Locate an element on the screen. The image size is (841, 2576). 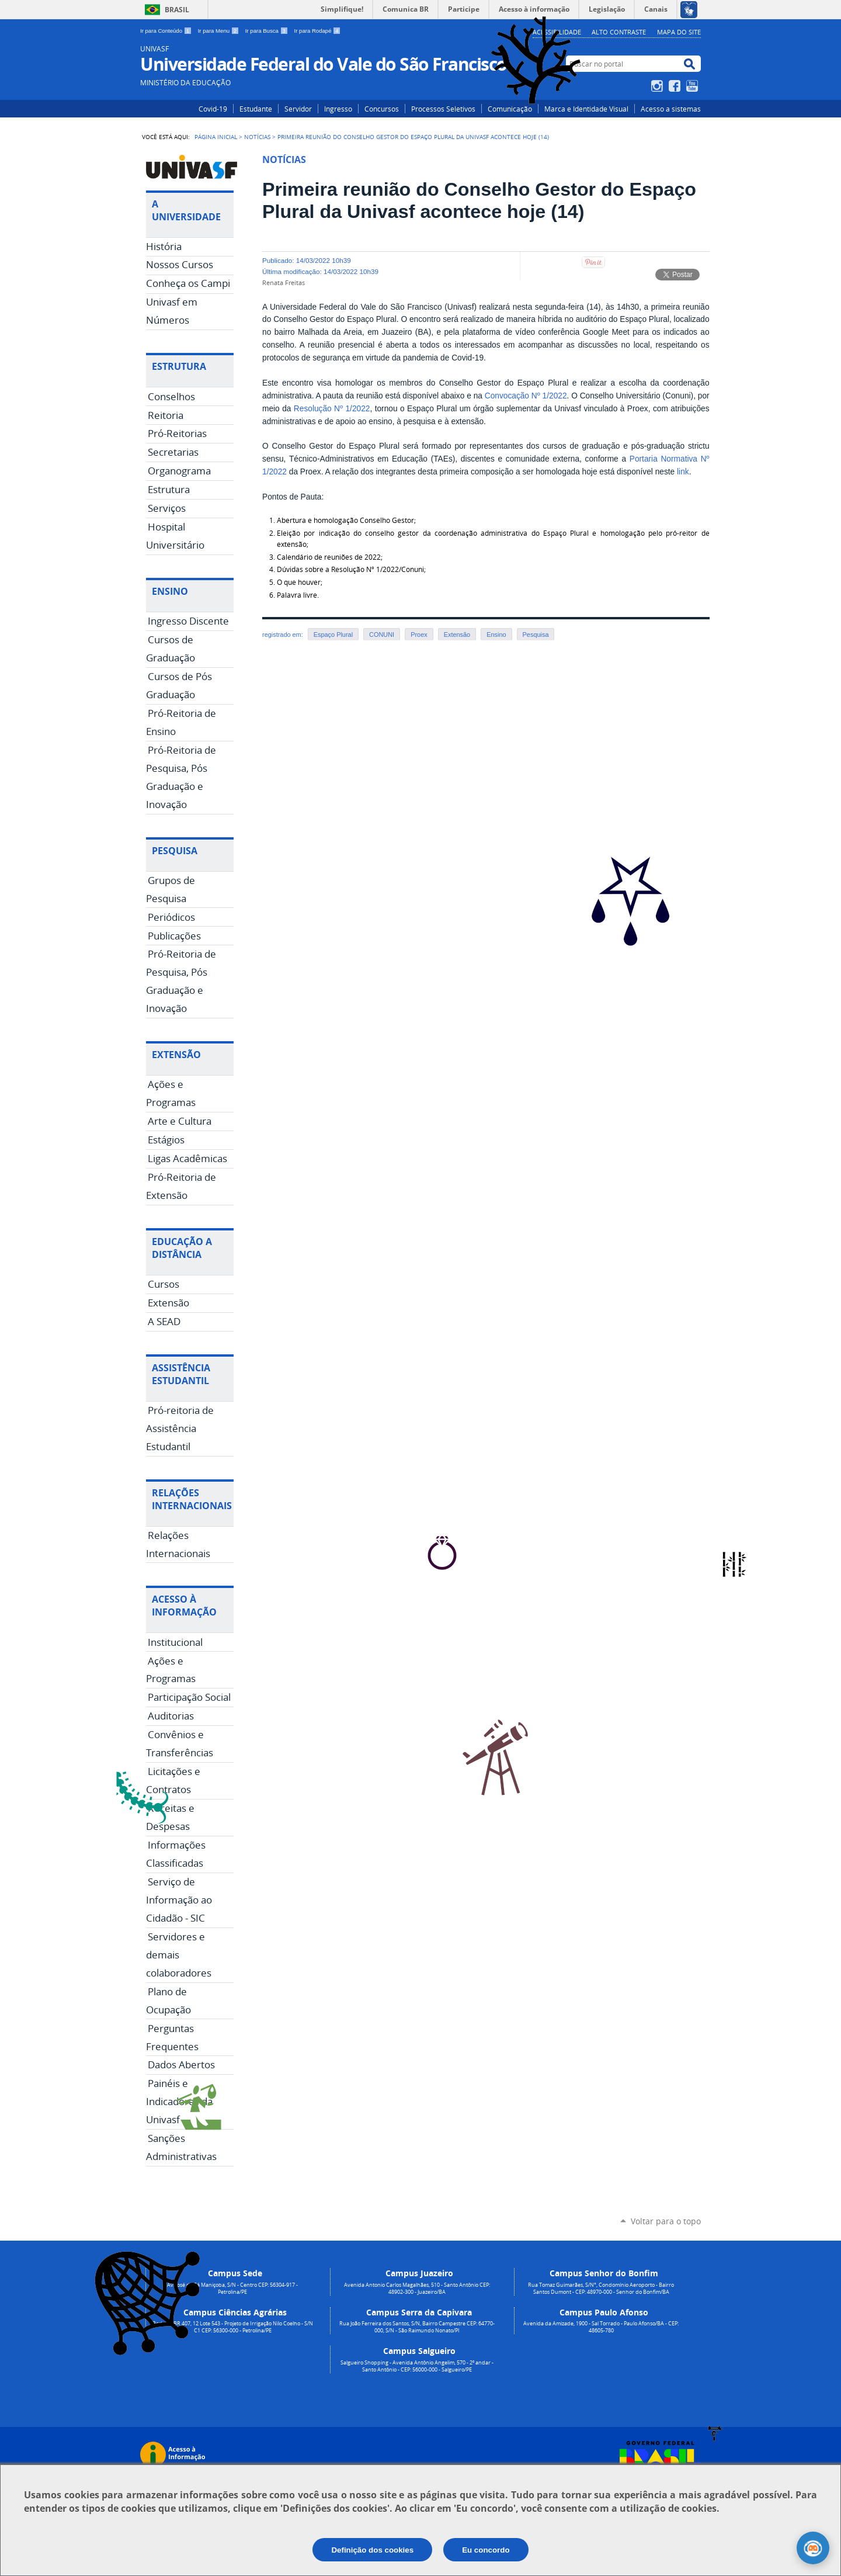
view jewelry or accessories collection is located at coordinates (442, 1553).